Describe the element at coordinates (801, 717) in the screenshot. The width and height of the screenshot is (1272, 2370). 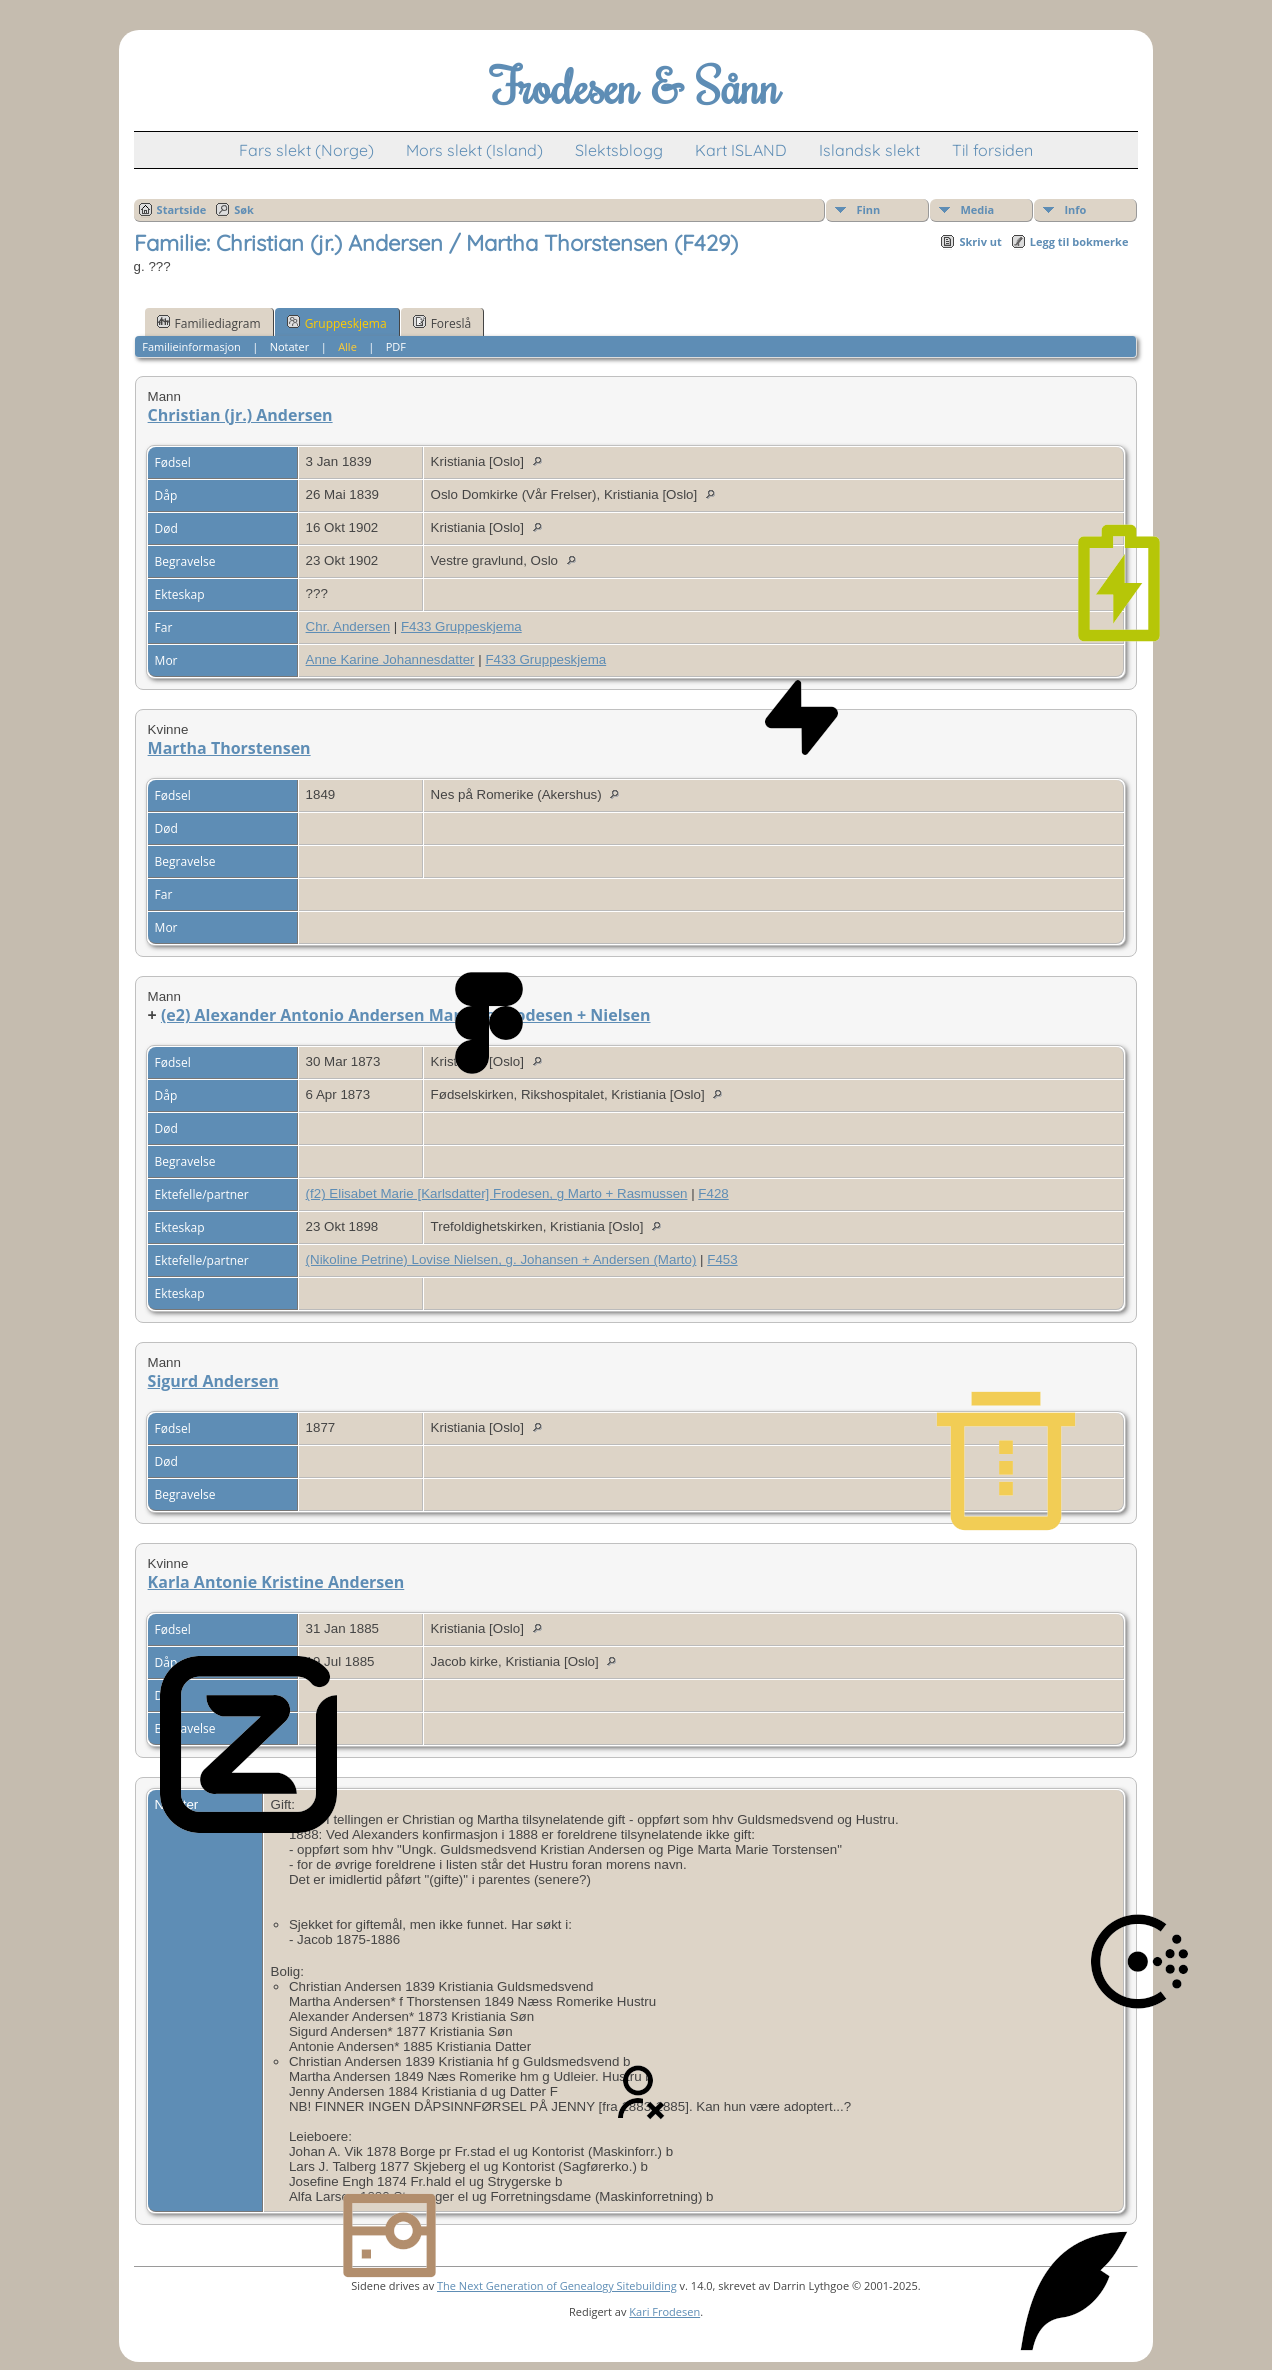
I see `supabase logo` at that location.